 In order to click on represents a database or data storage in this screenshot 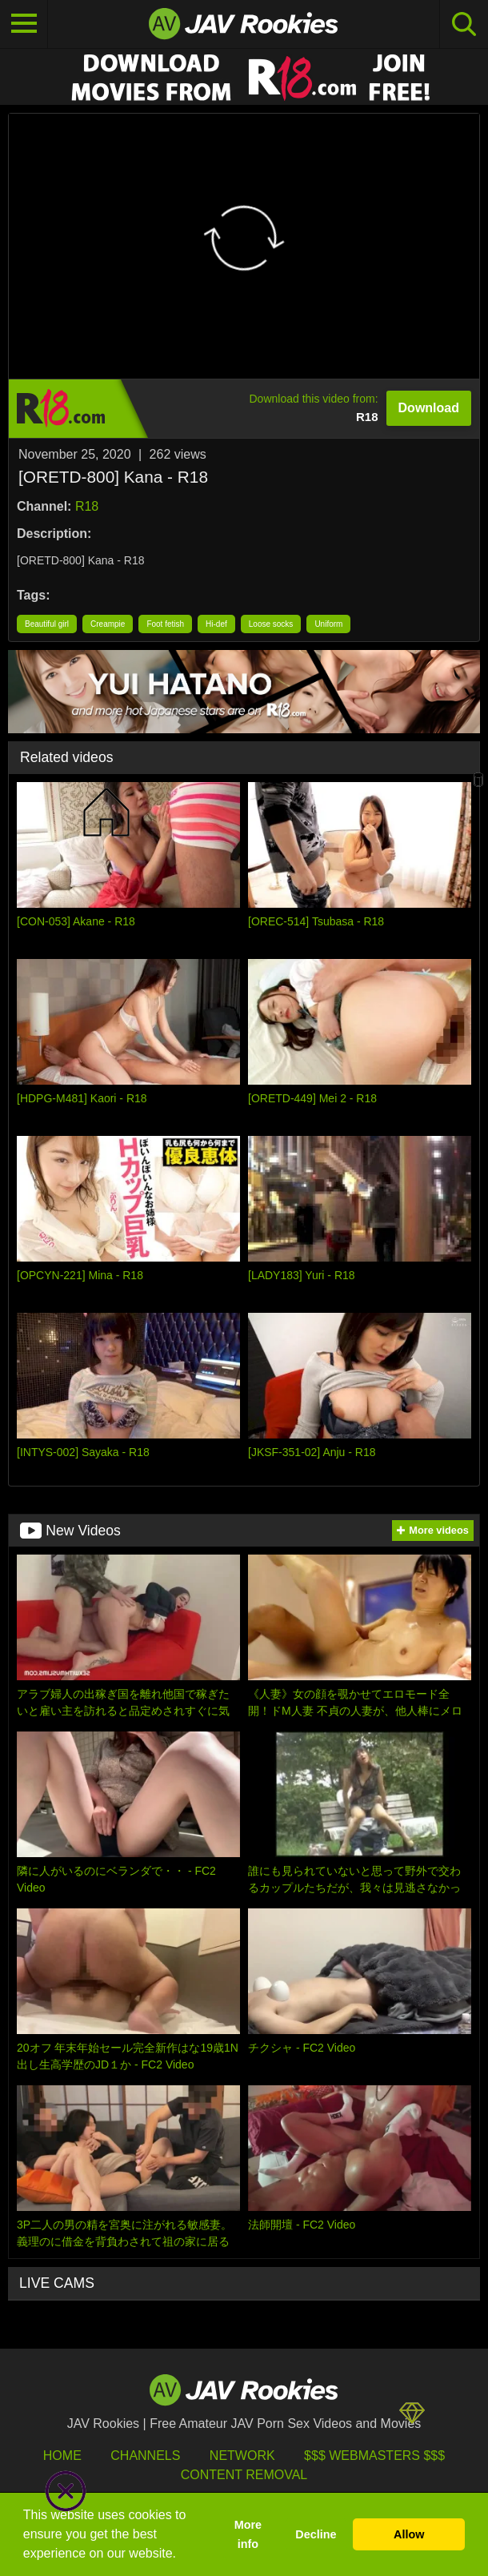, I will do `click(478, 780)`.